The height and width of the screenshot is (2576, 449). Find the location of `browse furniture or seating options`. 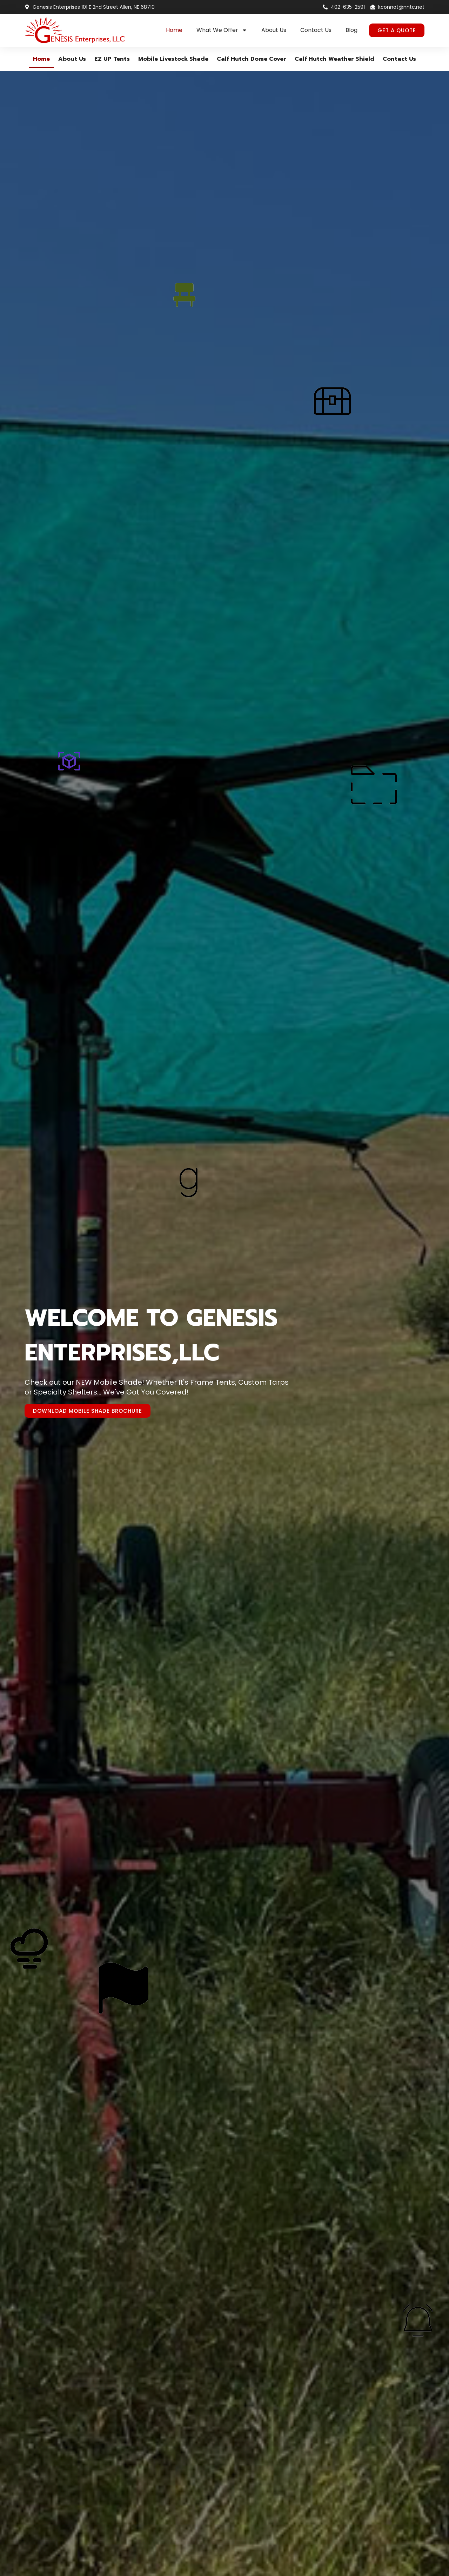

browse furniture or seating options is located at coordinates (184, 295).